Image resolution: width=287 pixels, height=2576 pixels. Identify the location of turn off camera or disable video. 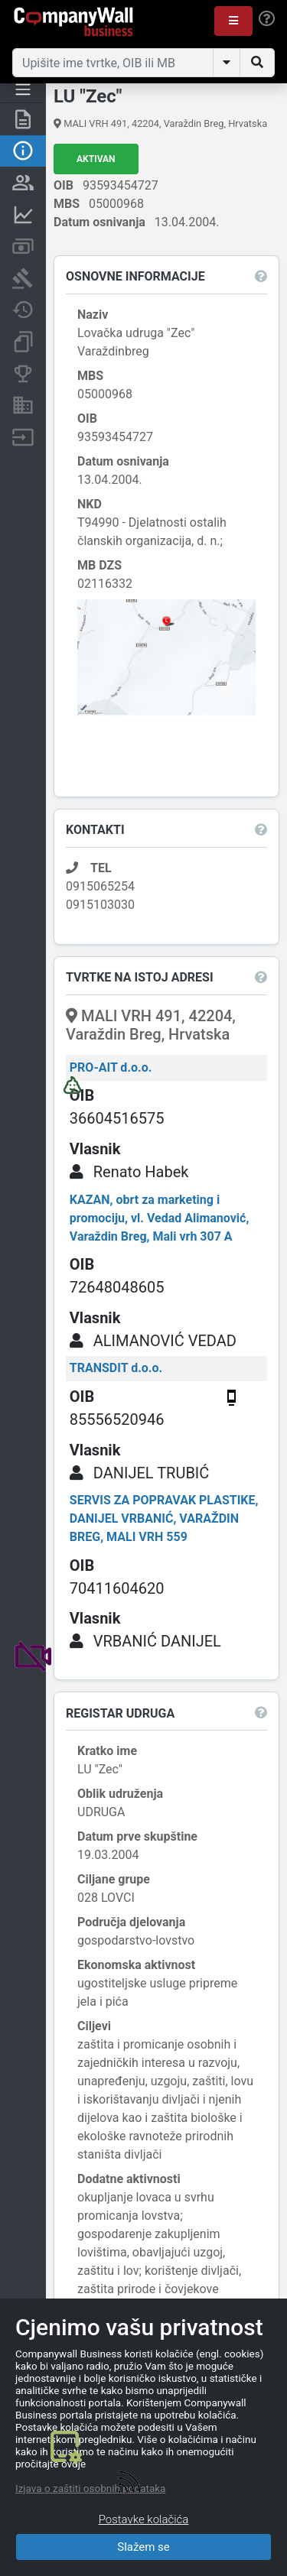
(32, 1656).